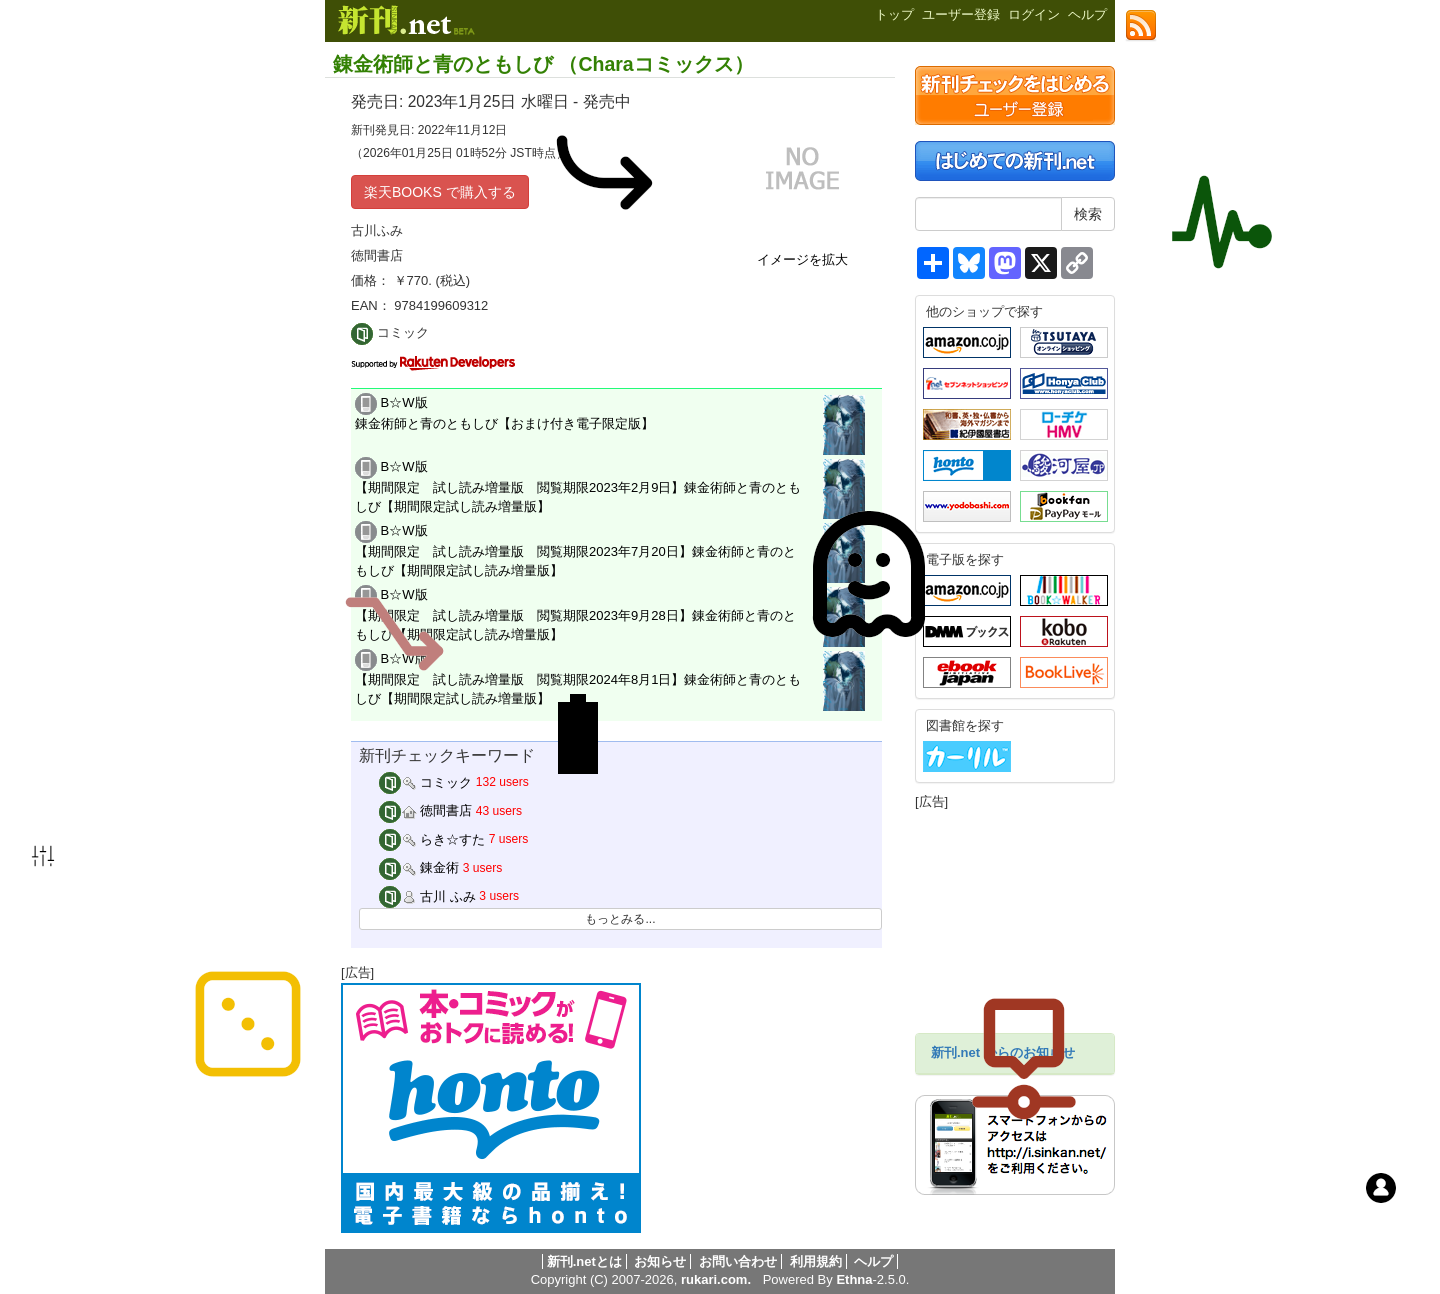  Describe the element at coordinates (248, 1024) in the screenshot. I see `randomize or shuffle content` at that location.